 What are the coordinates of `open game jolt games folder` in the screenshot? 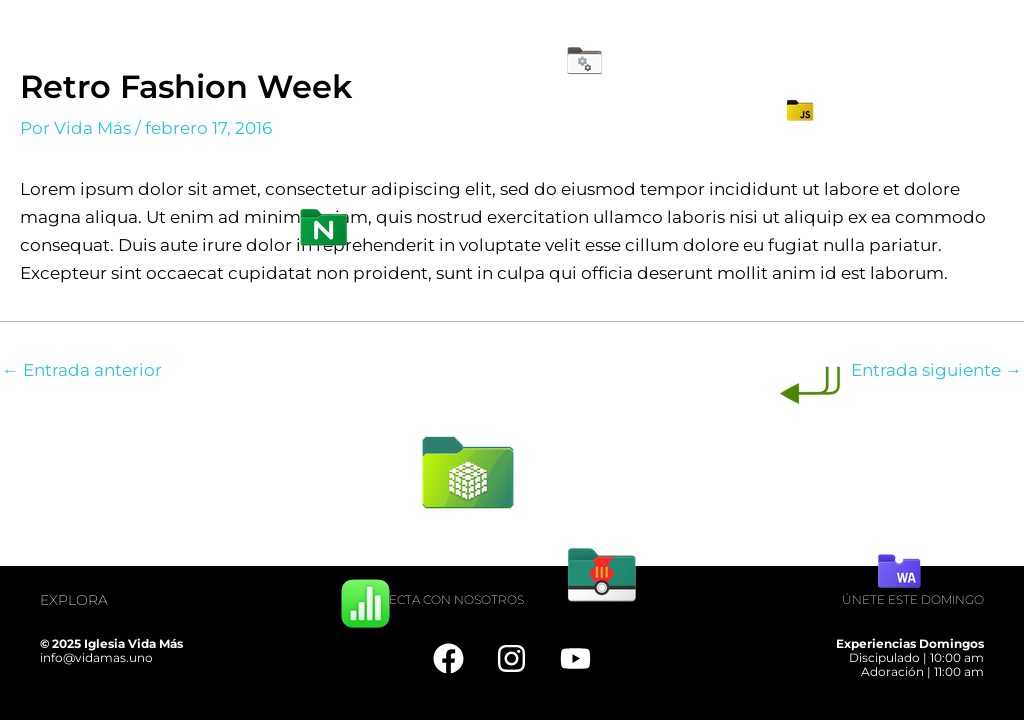 It's located at (468, 475).